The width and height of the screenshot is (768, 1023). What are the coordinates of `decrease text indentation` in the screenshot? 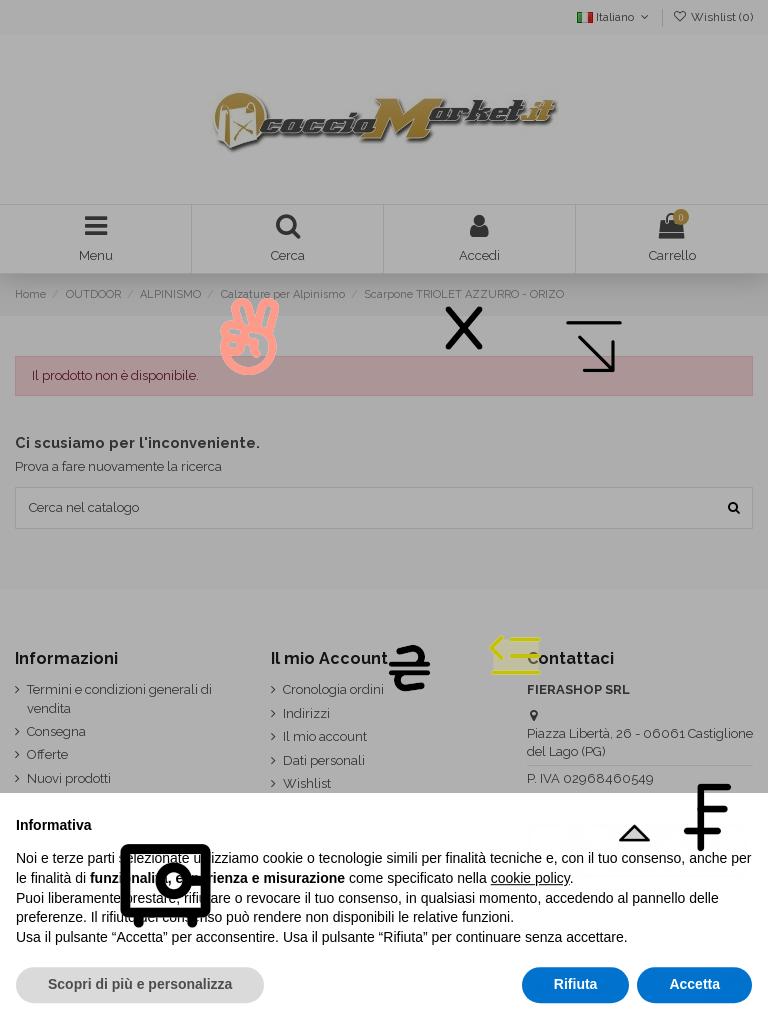 It's located at (516, 656).